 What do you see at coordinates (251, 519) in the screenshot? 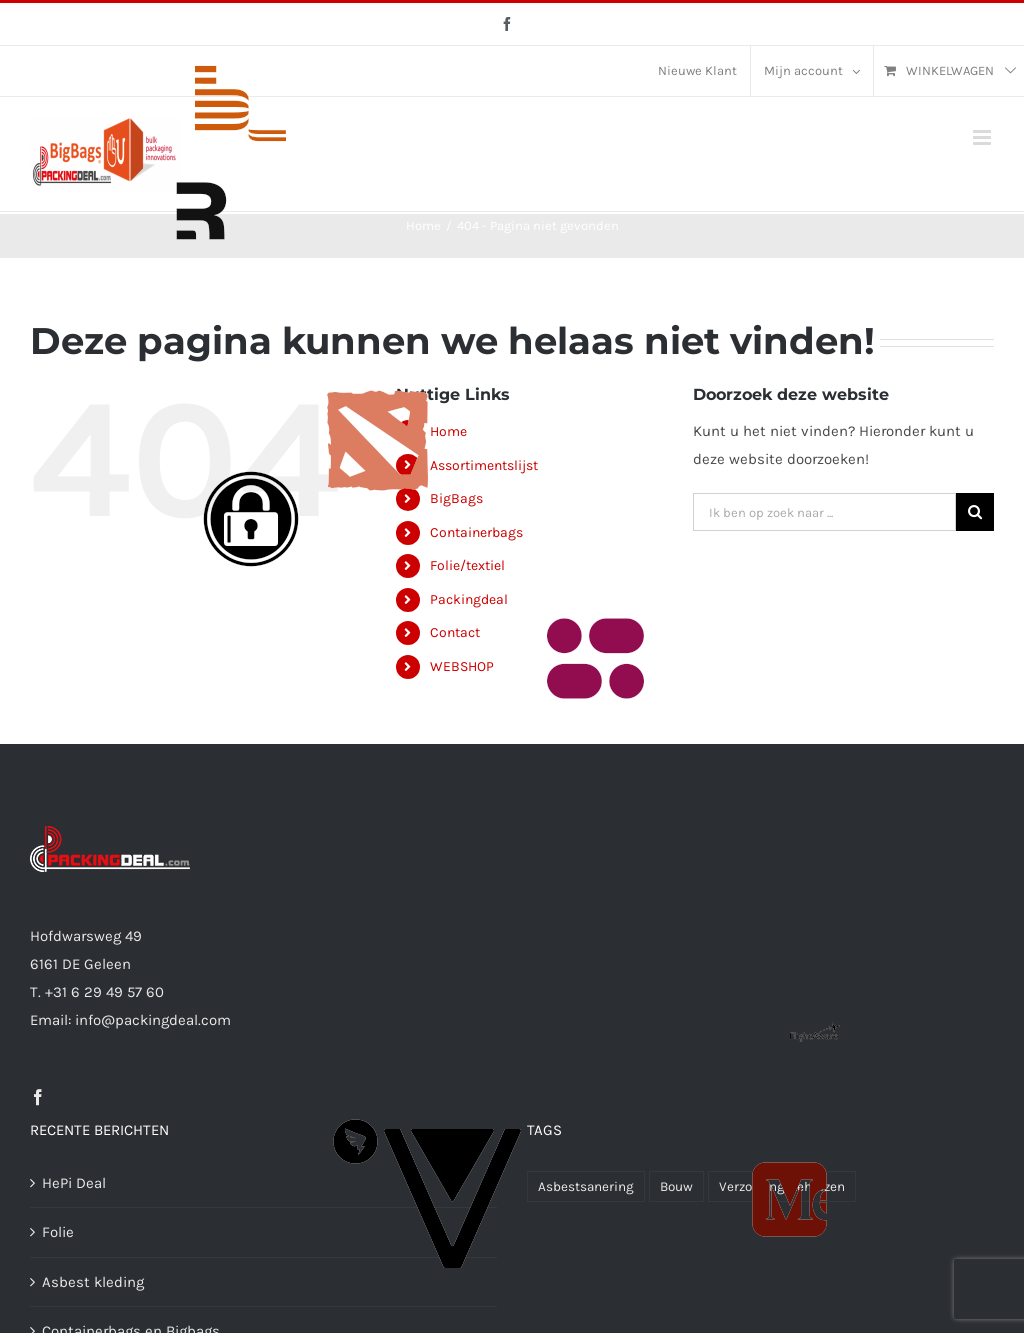
I see `expeditedssl brand logo` at bounding box center [251, 519].